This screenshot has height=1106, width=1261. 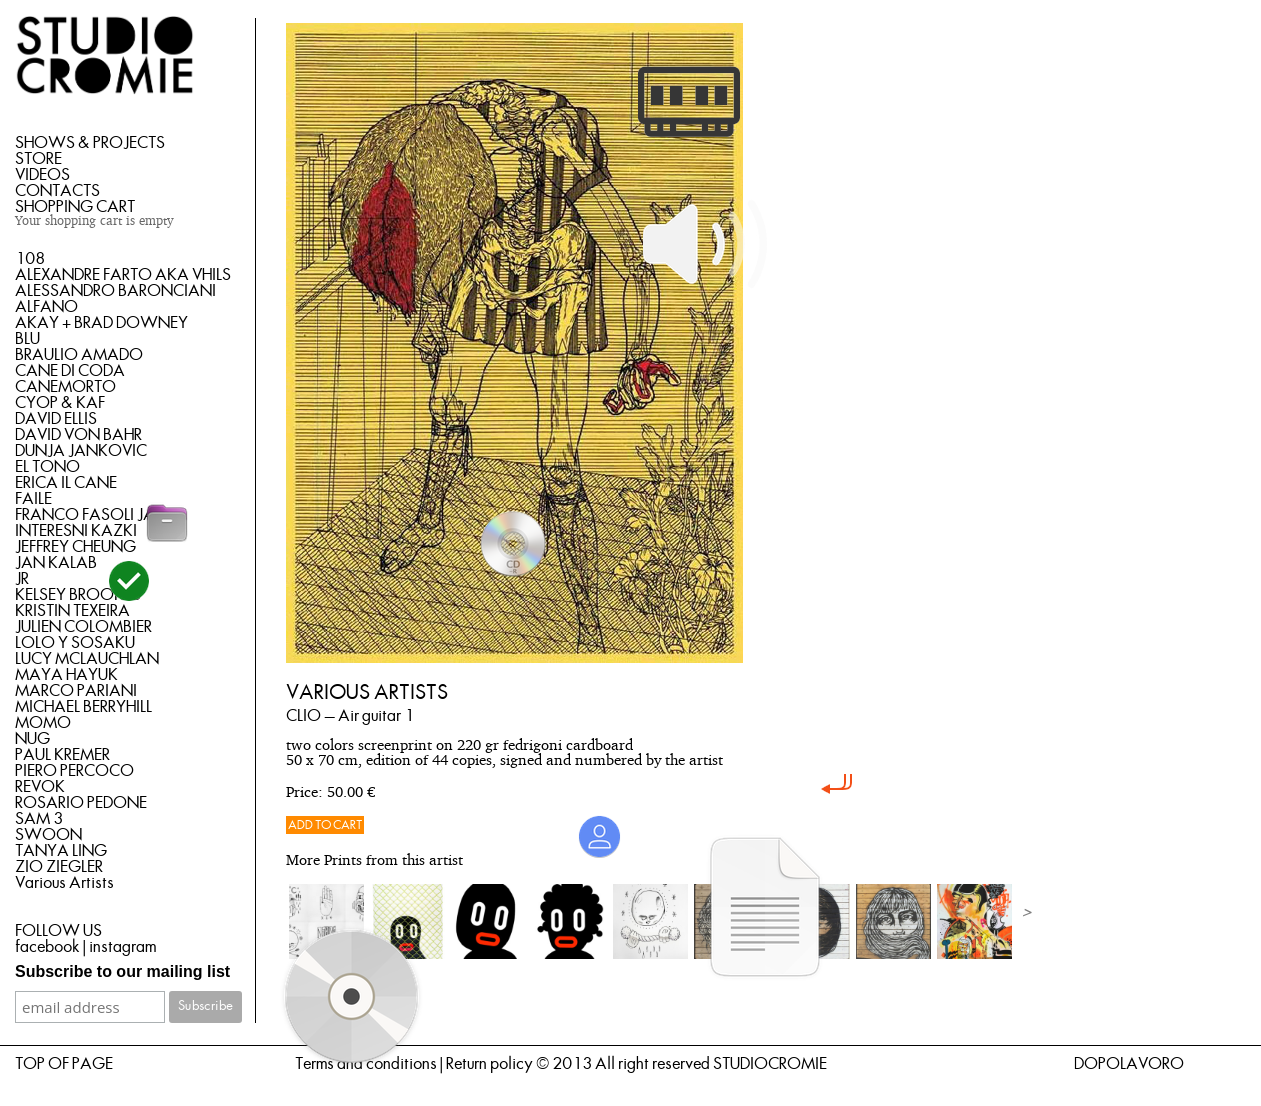 I want to click on indicates low volume level, so click(x=705, y=244).